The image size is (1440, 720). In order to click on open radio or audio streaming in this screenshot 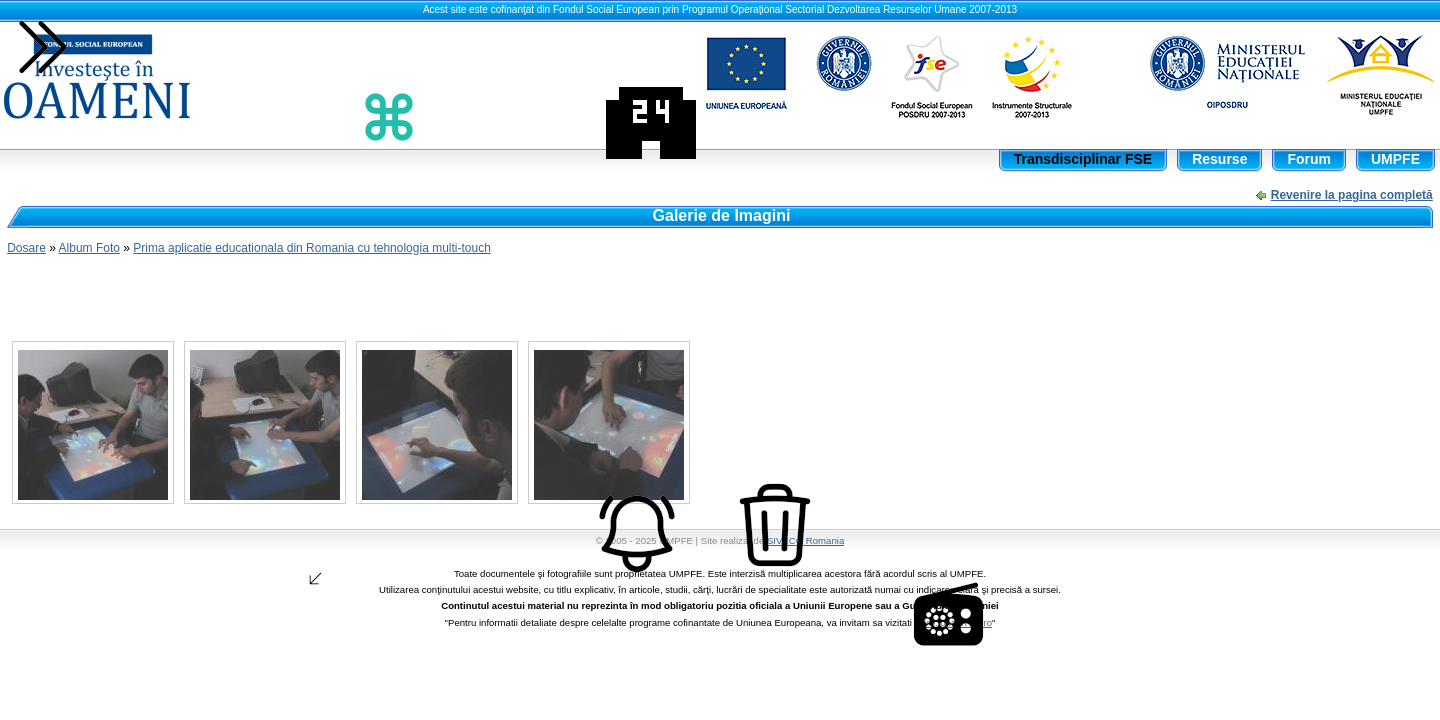, I will do `click(948, 613)`.